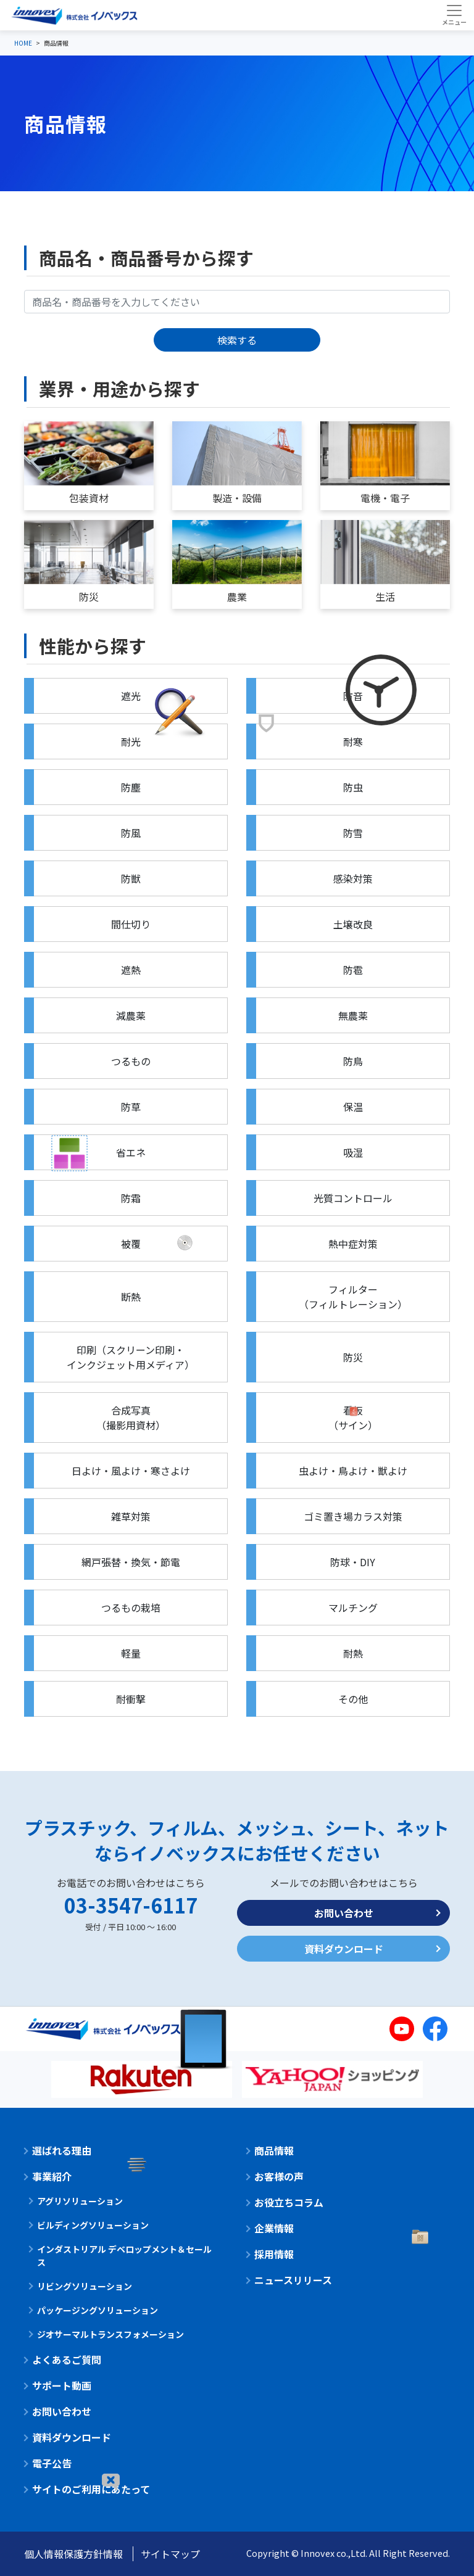 This screenshot has height=2576, width=474. Describe the element at coordinates (420, 2237) in the screenshot. I see `open your videos folder` at that location.